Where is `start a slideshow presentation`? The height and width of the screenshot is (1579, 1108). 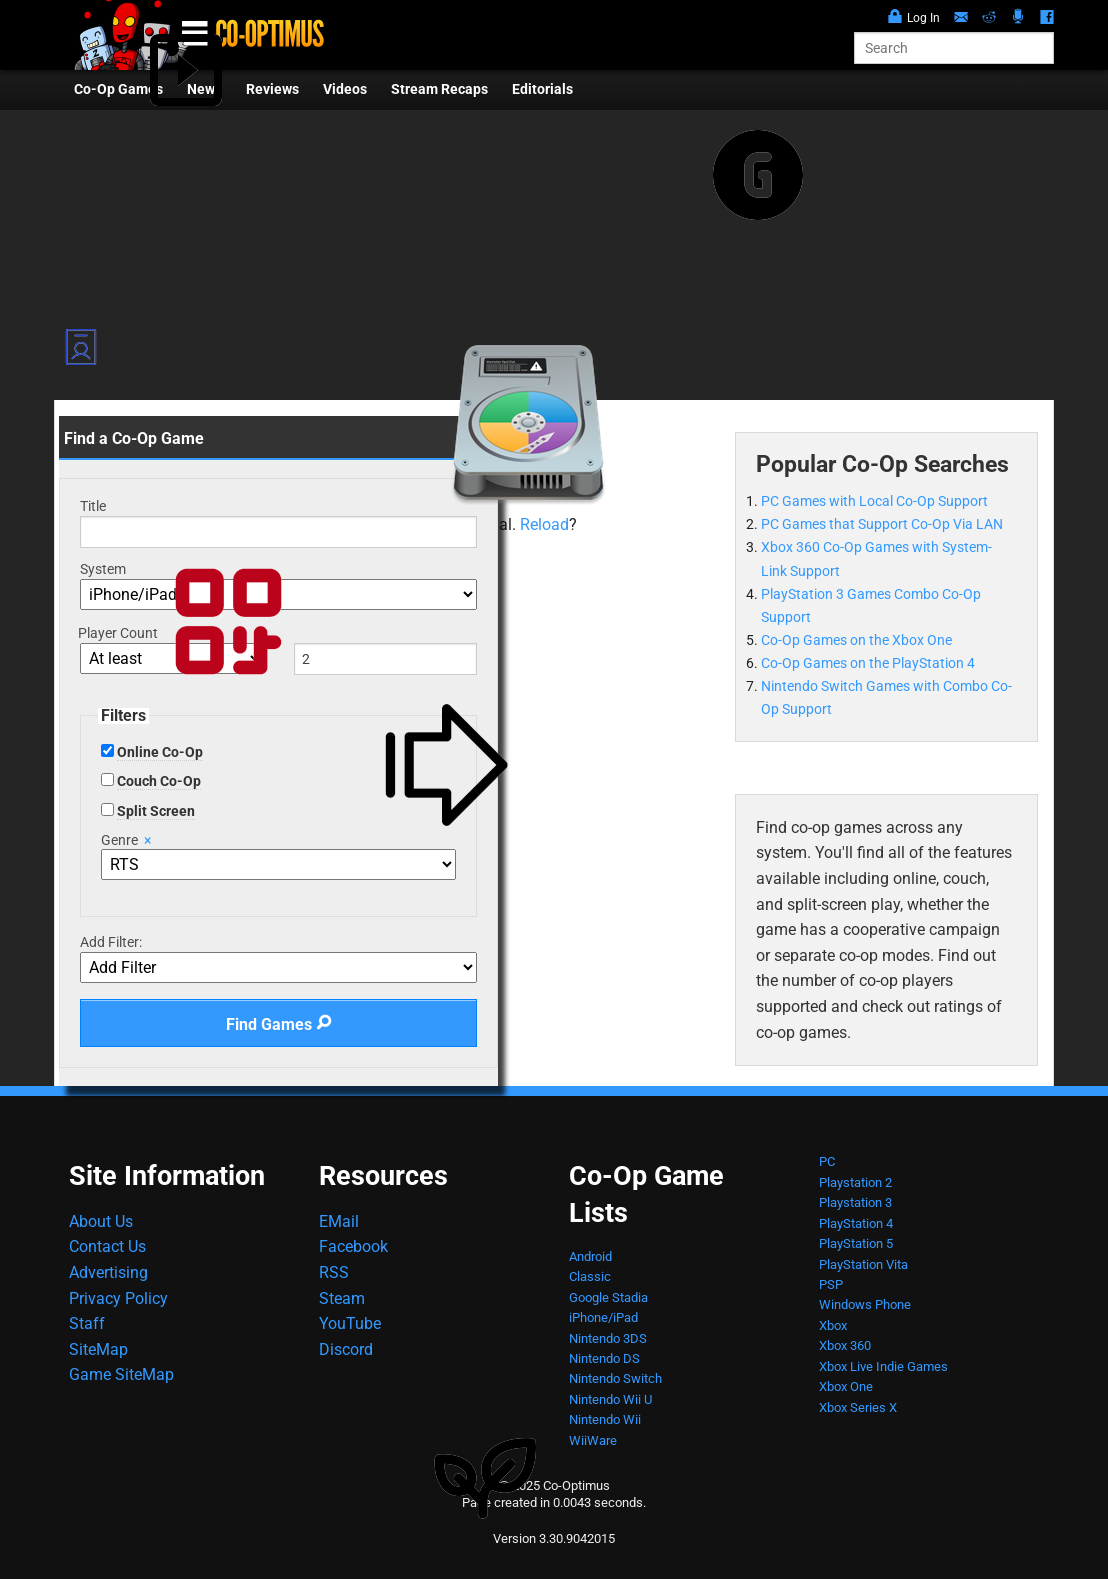
start a slideshow presentation is located at coordinates (186, 70).